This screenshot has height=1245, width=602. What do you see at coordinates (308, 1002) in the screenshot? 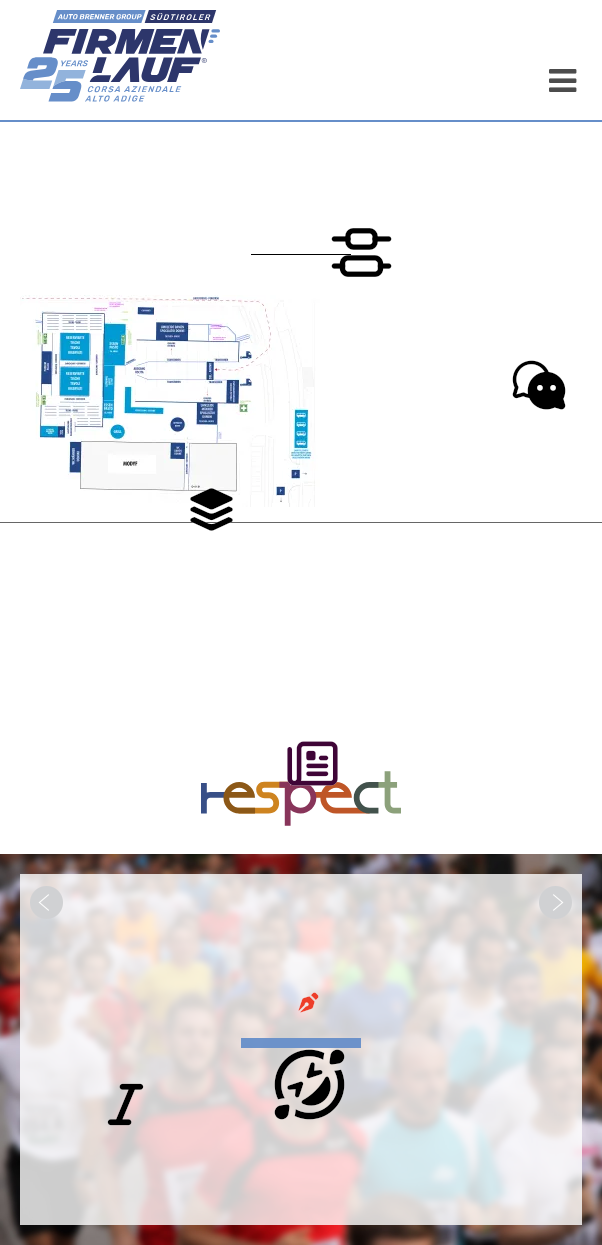
I see `access writing or editing tools` at bounding box center [308, 1002].